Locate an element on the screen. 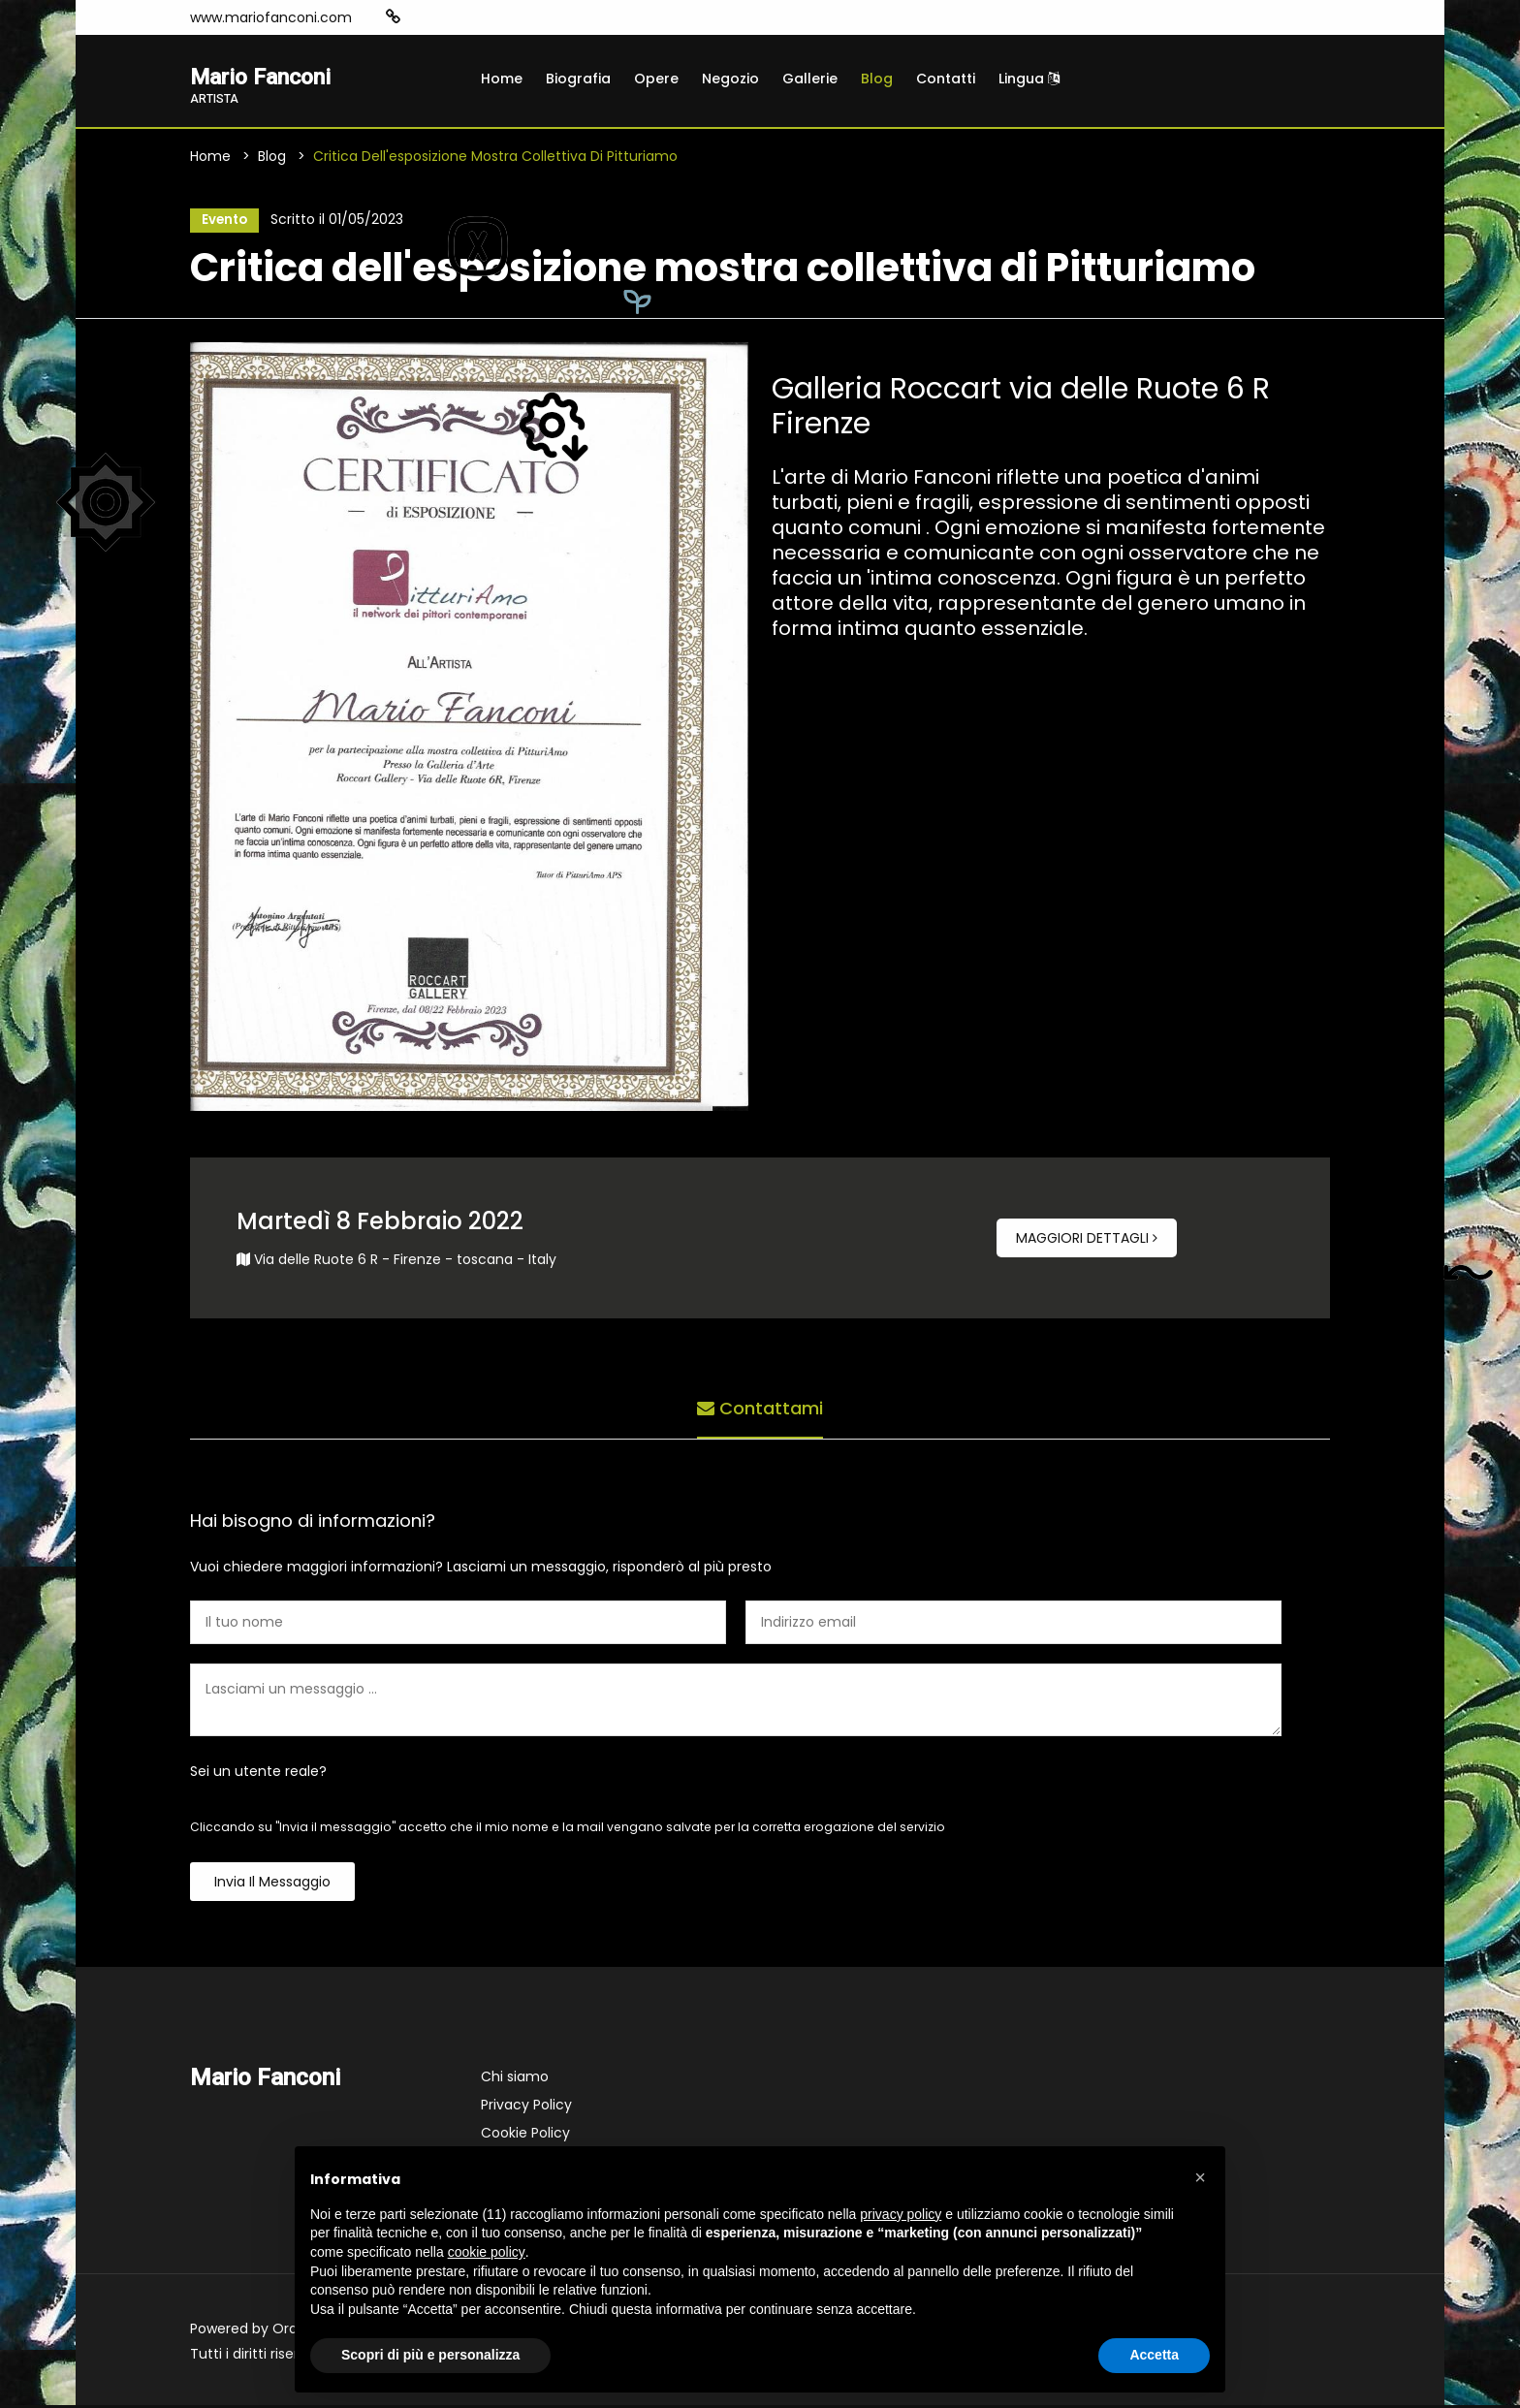  undo or revert previous action is located at coordinates (1468, 1272).